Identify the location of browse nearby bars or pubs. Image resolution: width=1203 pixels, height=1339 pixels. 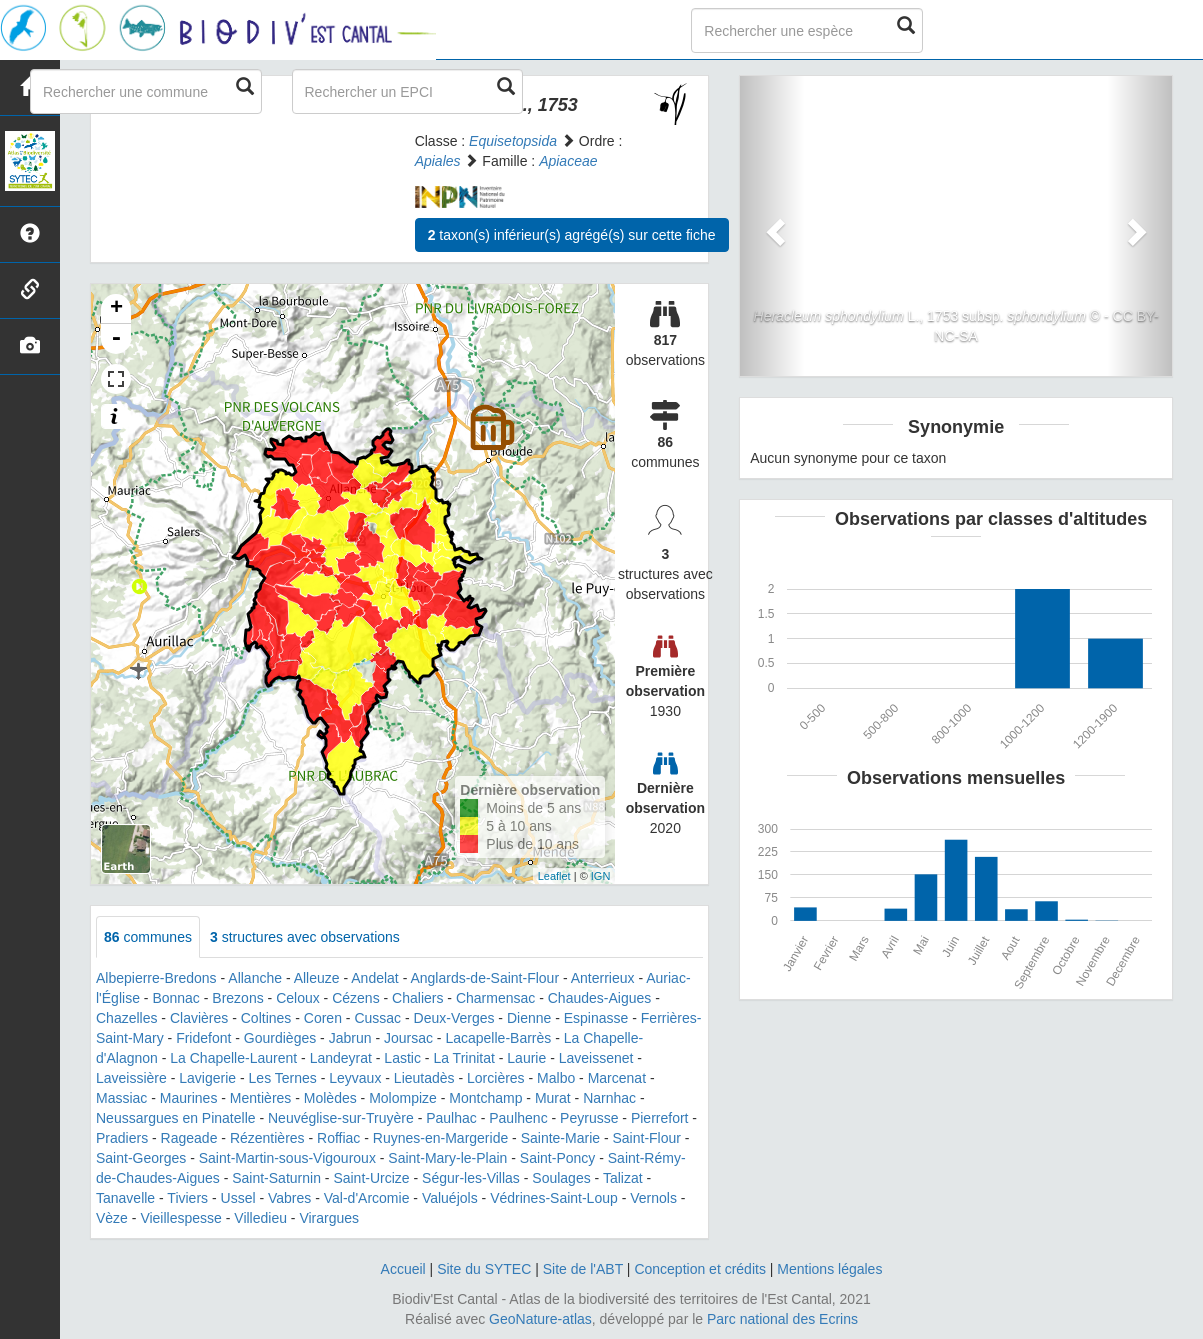
(490, 429).